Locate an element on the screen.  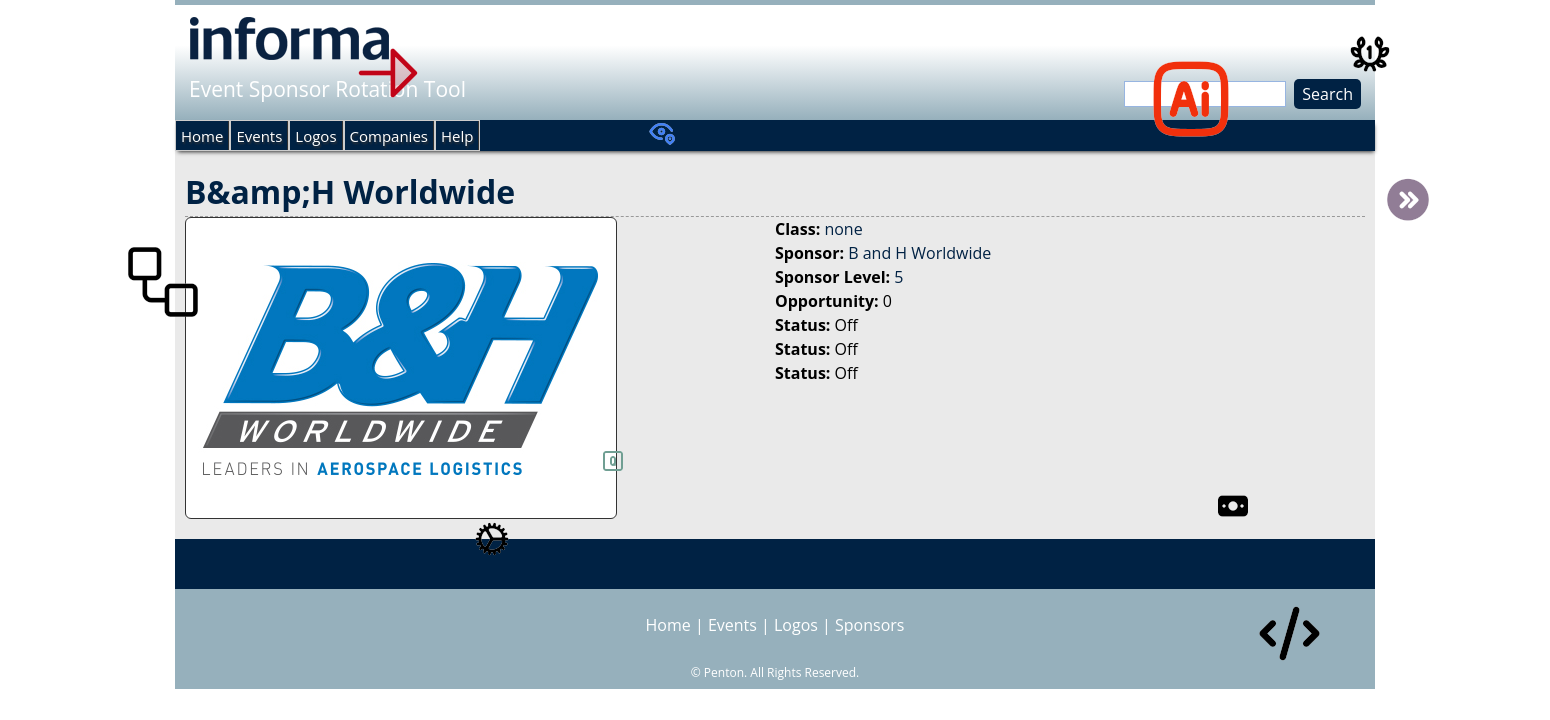
indicates first place or winner status is located at coordinates (1370, 54).